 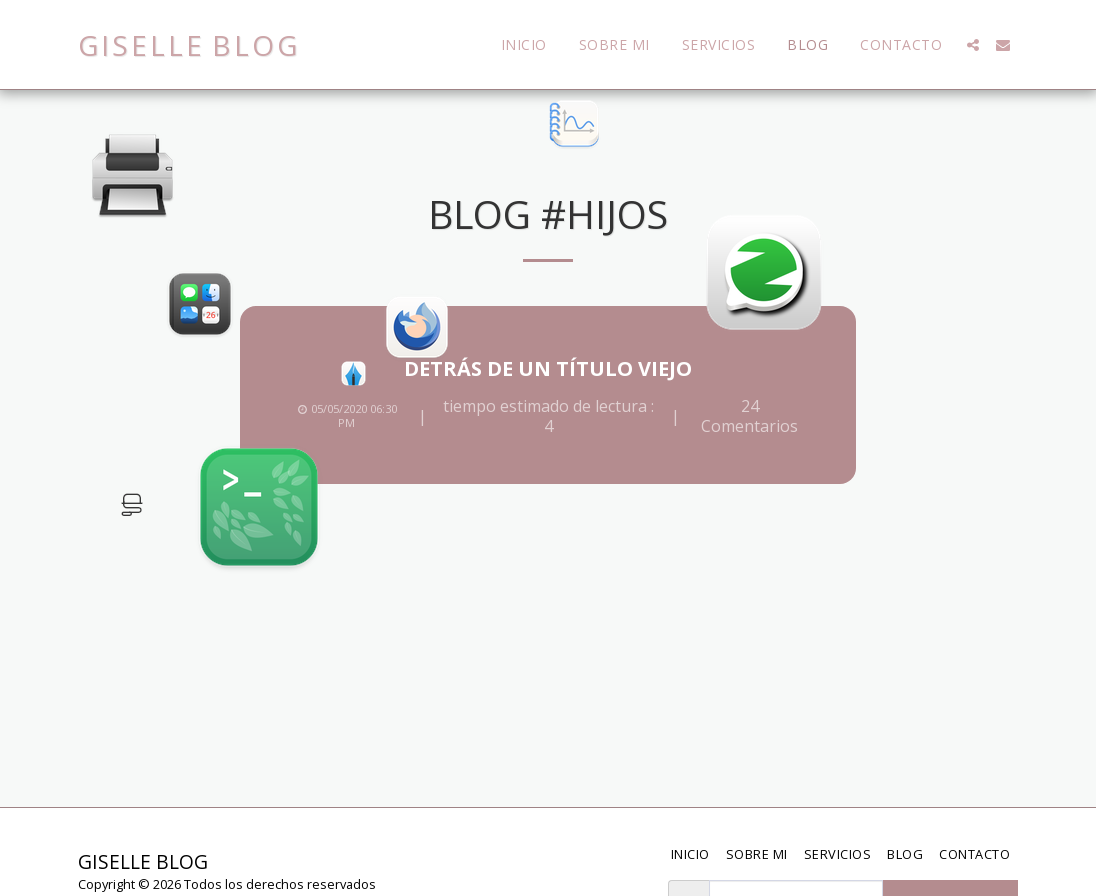 I want to click on access printer settings and preferences, so click(x=132, y=175).